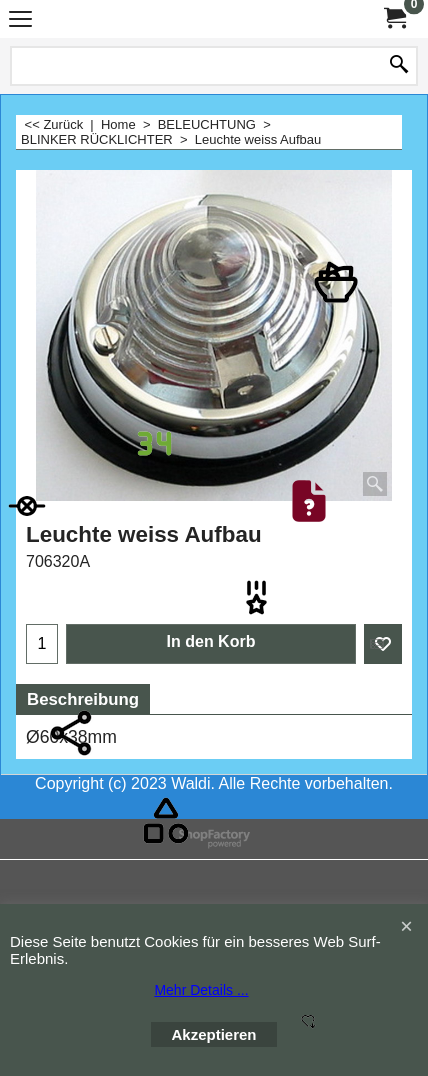 The width and height of the screenshot is (428, 1076). What do you see at coordinates (309, 501) in the screenshot?
I see `unrecognized file type` at bounding box center [309, 501].